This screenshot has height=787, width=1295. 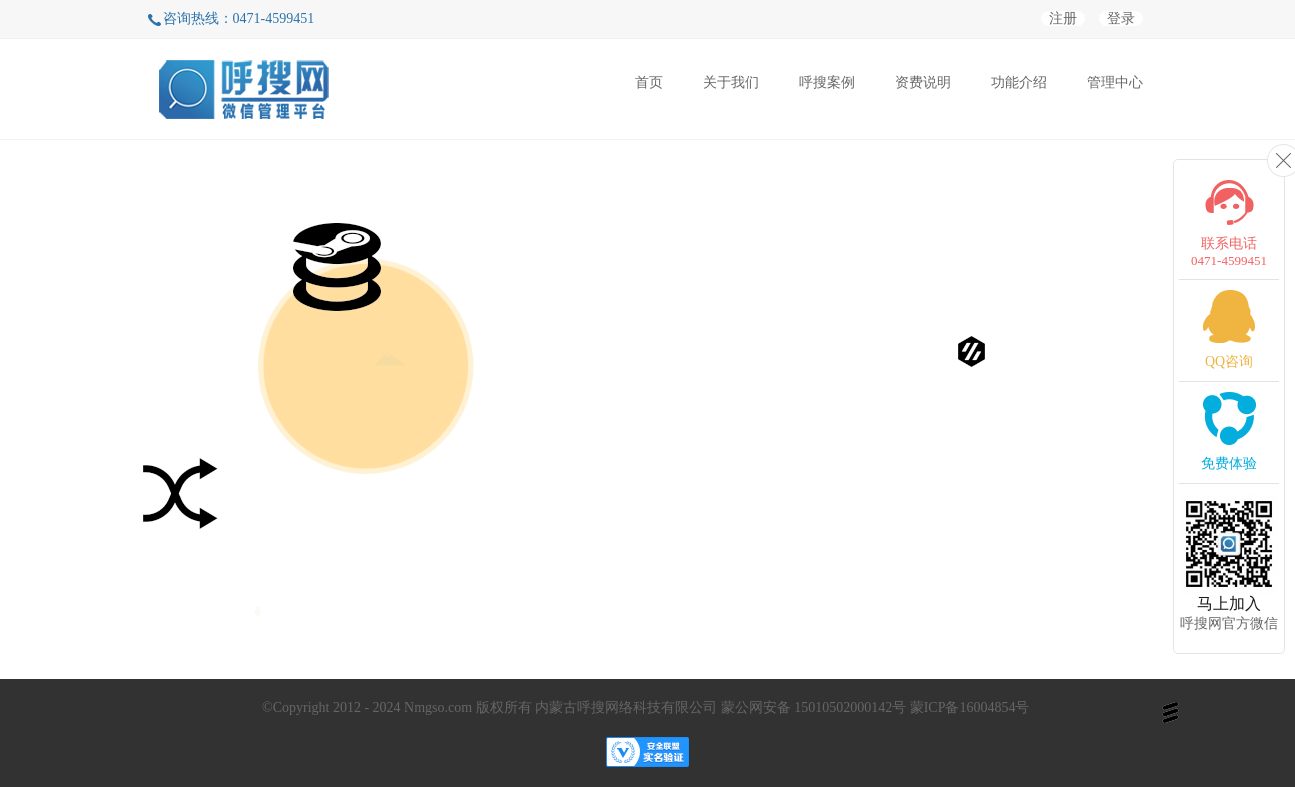 I want to click on visit steamdb website for steam game statistics, so click(x=337, y=267).